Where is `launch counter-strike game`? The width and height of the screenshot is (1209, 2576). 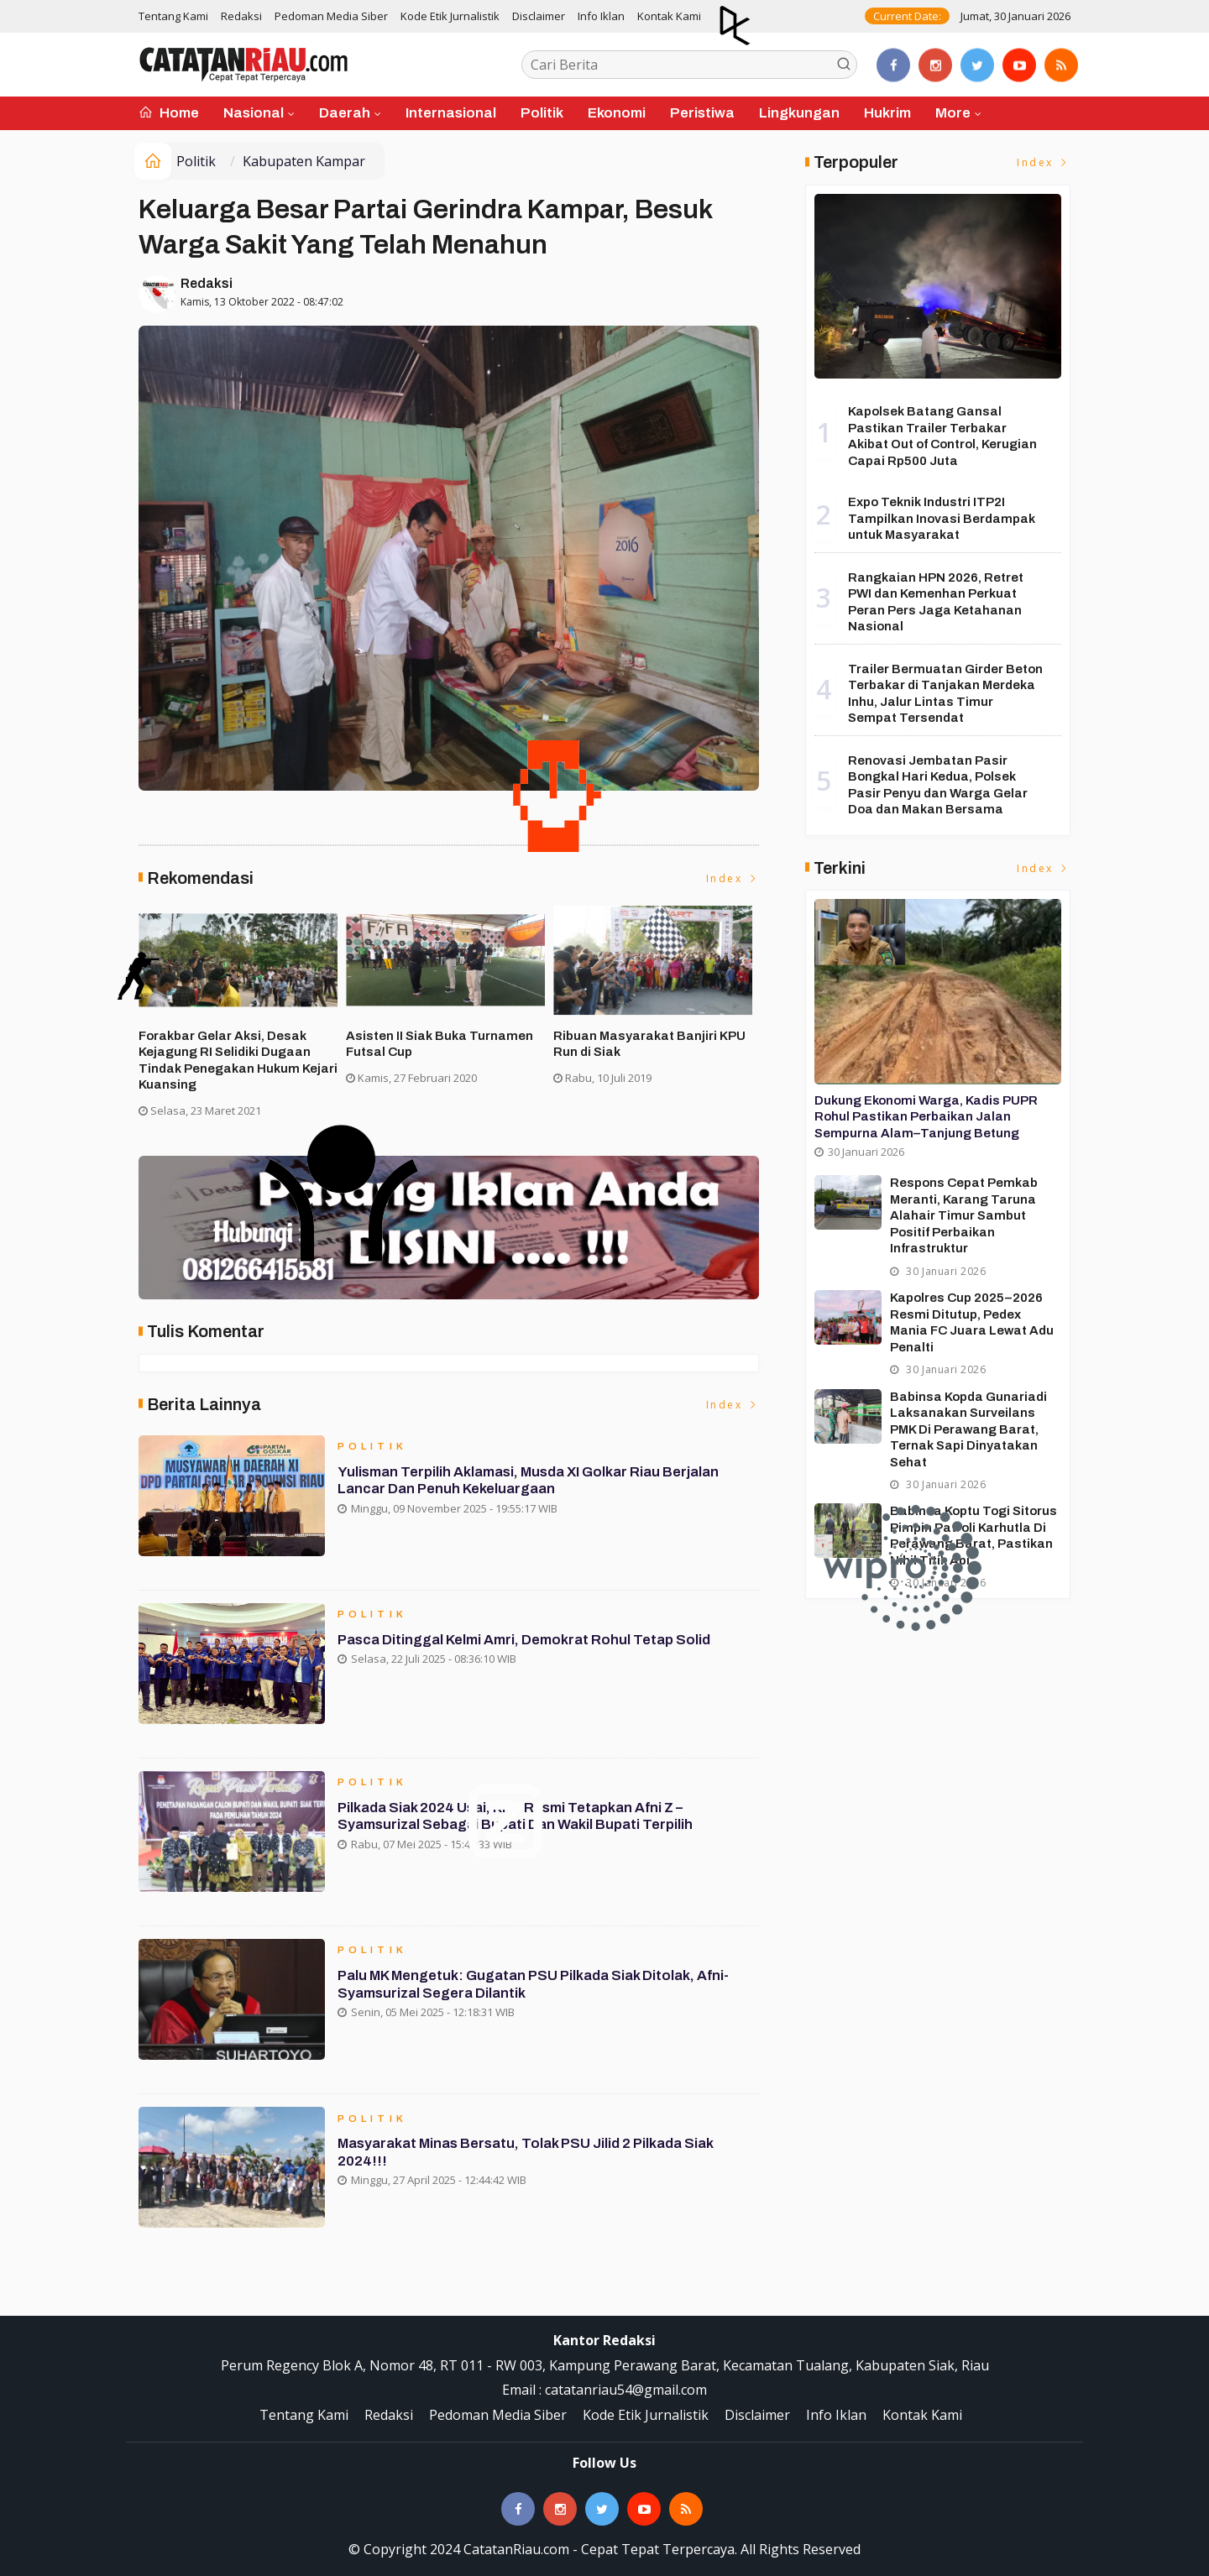 launch counter-strike game is located at coordinates (139, 975).